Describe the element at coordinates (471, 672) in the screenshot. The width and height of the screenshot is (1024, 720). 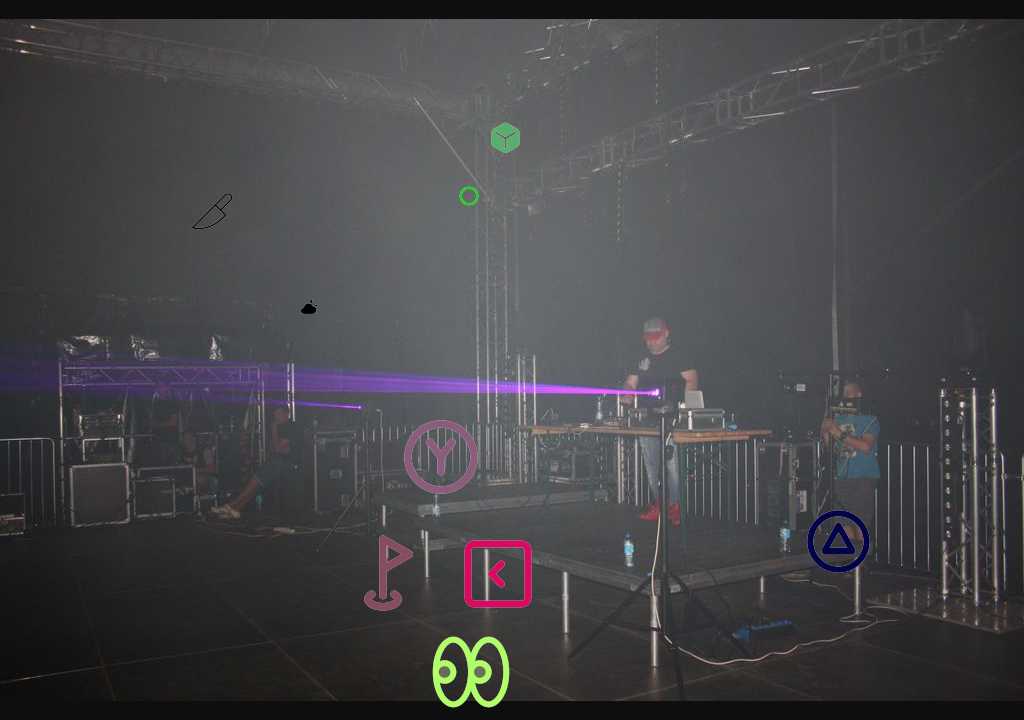
I see `view who has seen your content` at that location.